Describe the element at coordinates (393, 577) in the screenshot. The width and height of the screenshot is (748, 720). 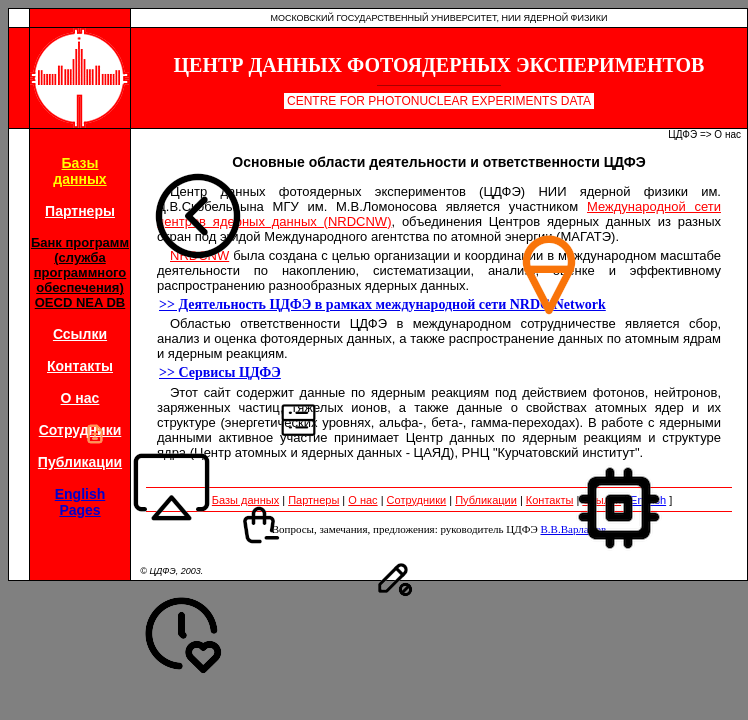
I see `cancel editing mode` at that location.